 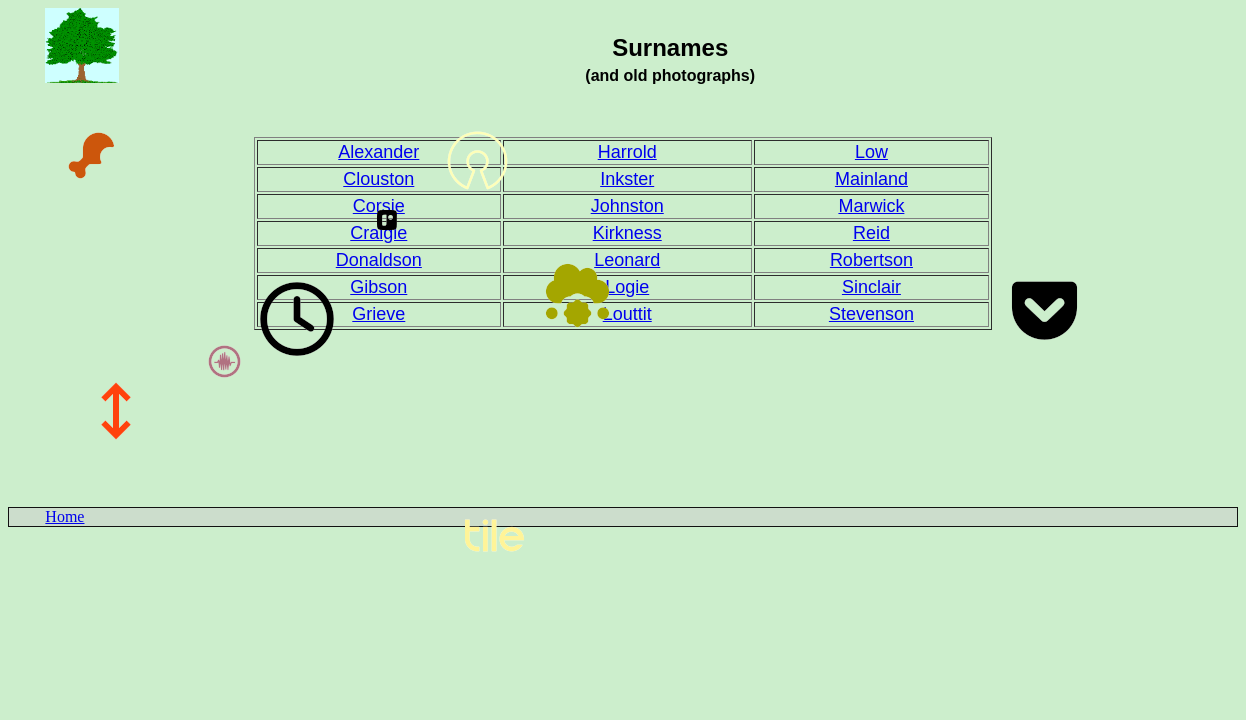 I want to click on save to Pocket, so click(x=1044, y=309).